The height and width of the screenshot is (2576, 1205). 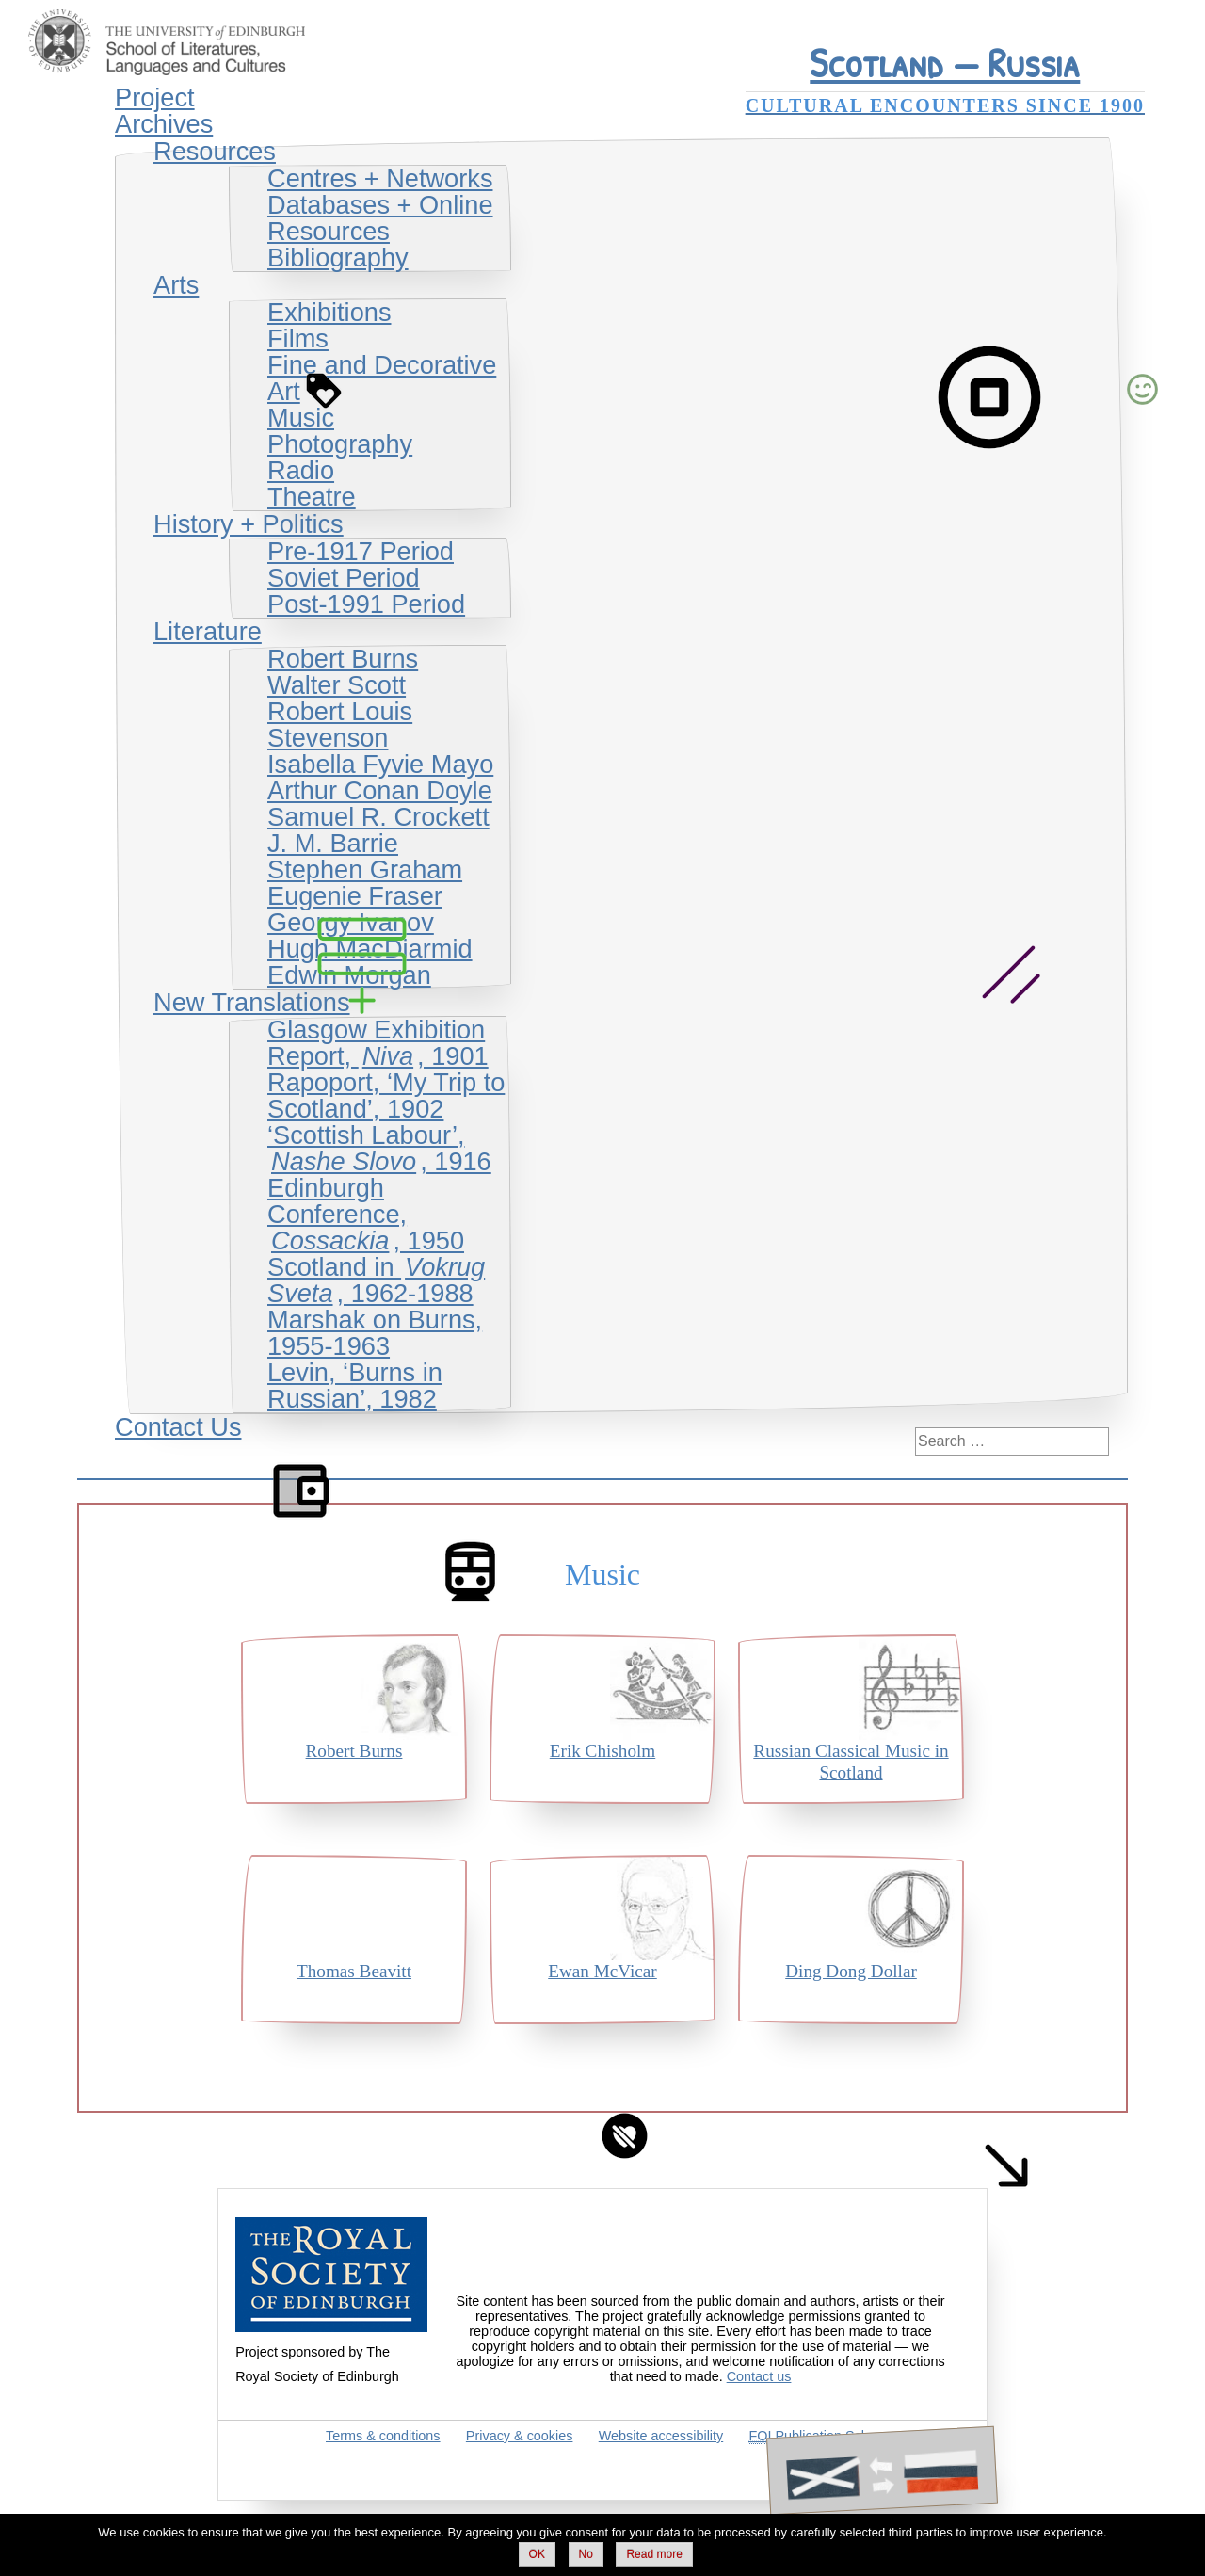 I want to click on indicates signal strength or connectivity level, so click(x=1012, y=975).